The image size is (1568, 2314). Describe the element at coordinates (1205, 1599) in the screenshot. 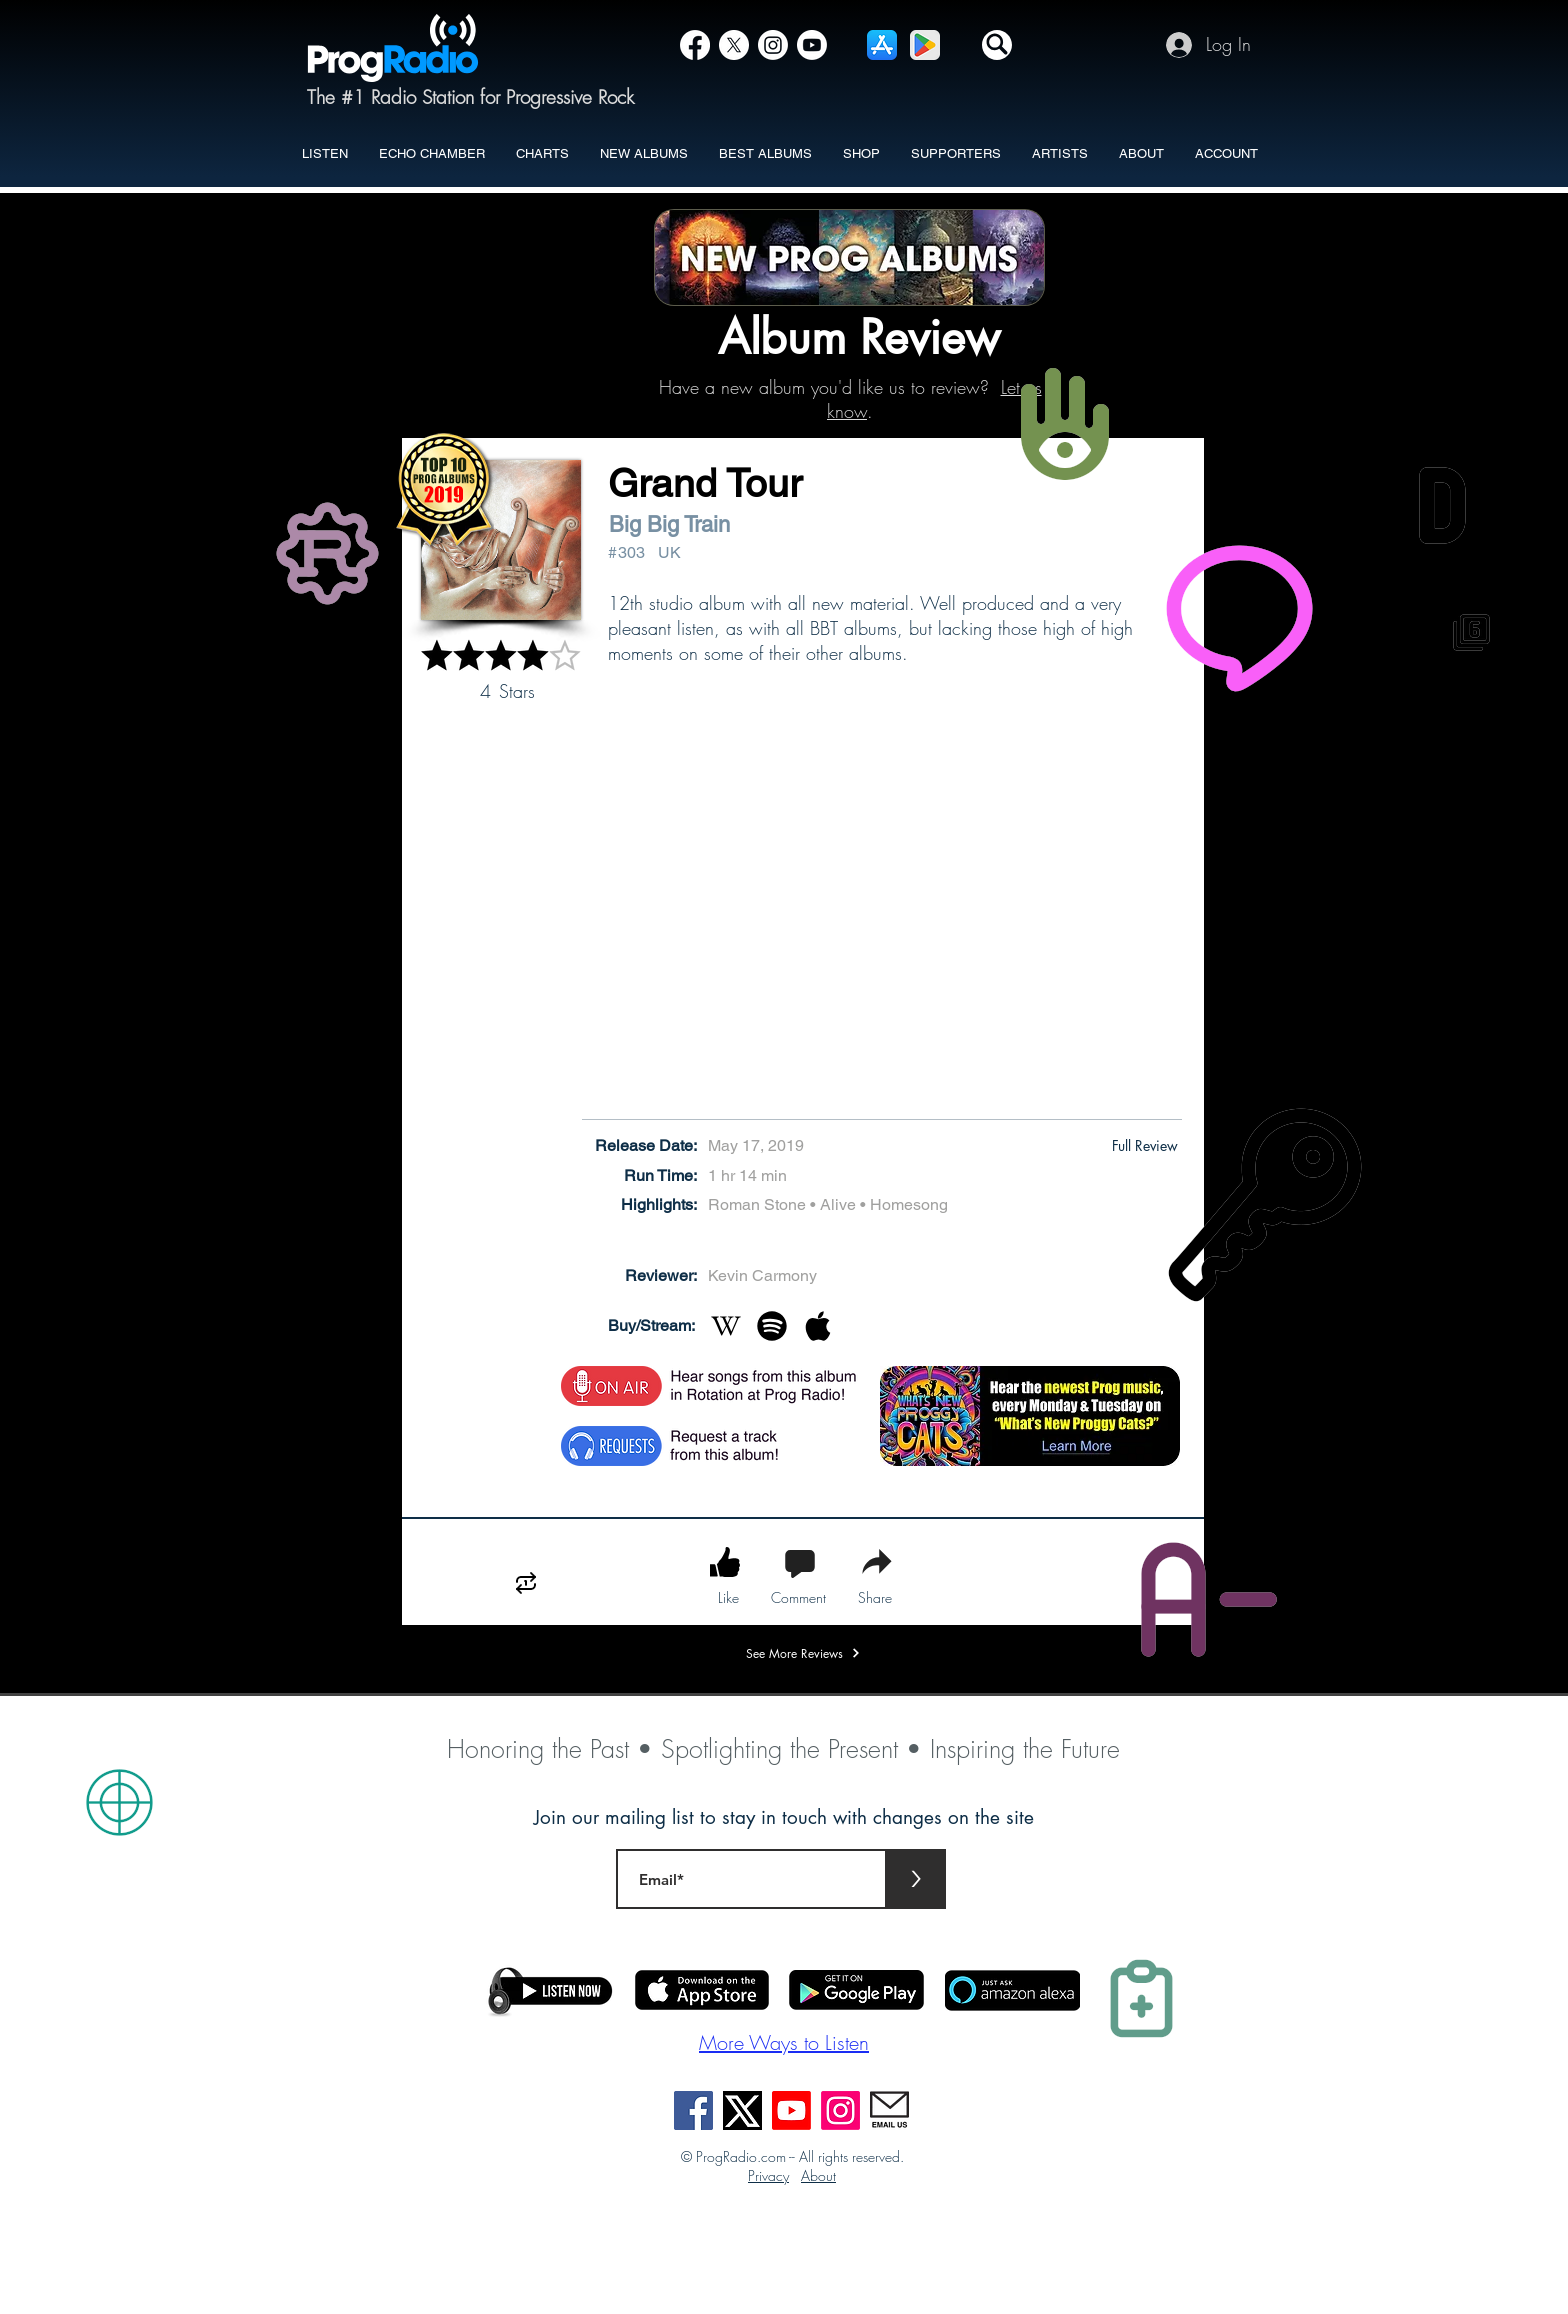

I see `decrease font size` at that location.